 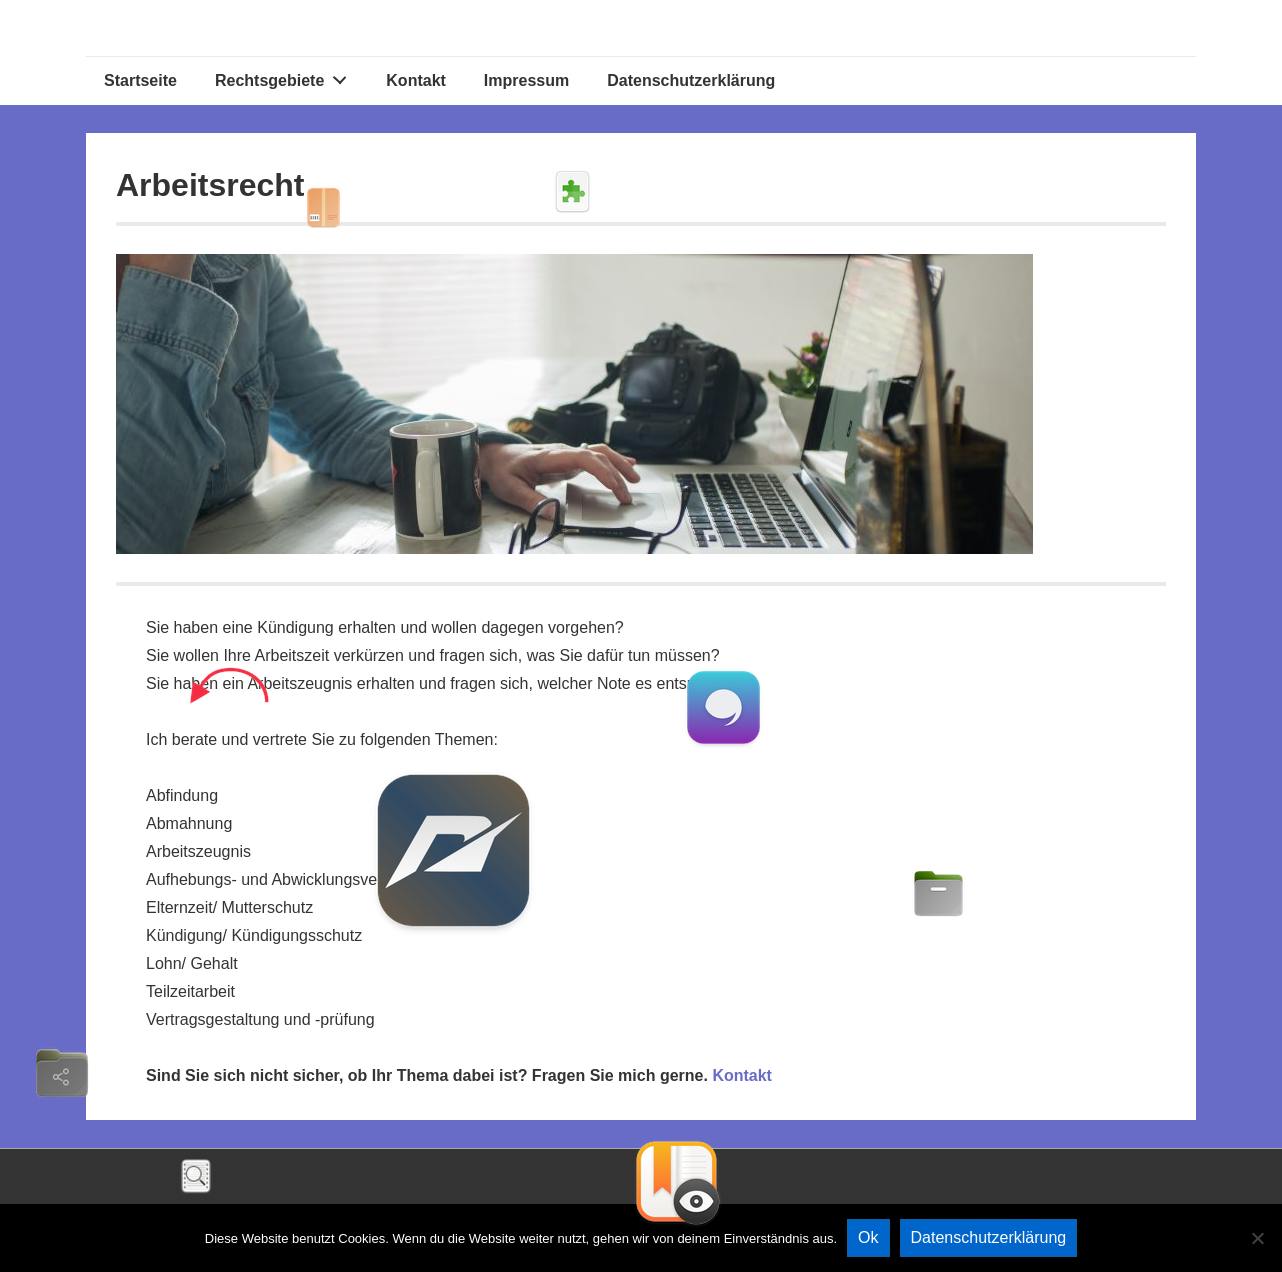 I want to click on open calibre e-book management app, so click(x=676, y=1181).